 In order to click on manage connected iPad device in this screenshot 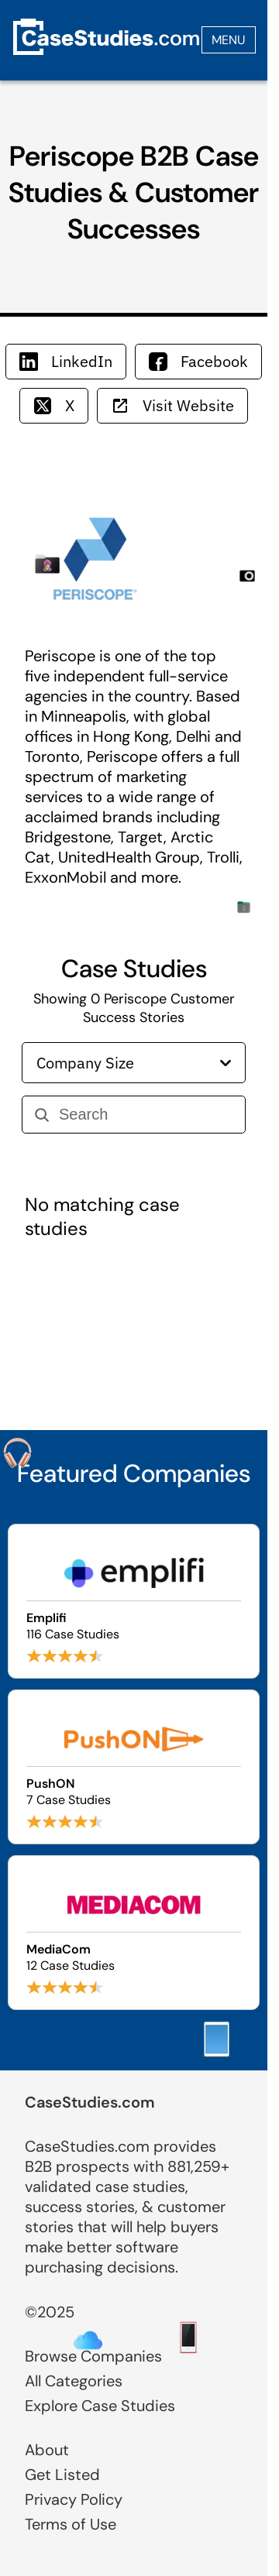, I will do `click(216, 2039)`.